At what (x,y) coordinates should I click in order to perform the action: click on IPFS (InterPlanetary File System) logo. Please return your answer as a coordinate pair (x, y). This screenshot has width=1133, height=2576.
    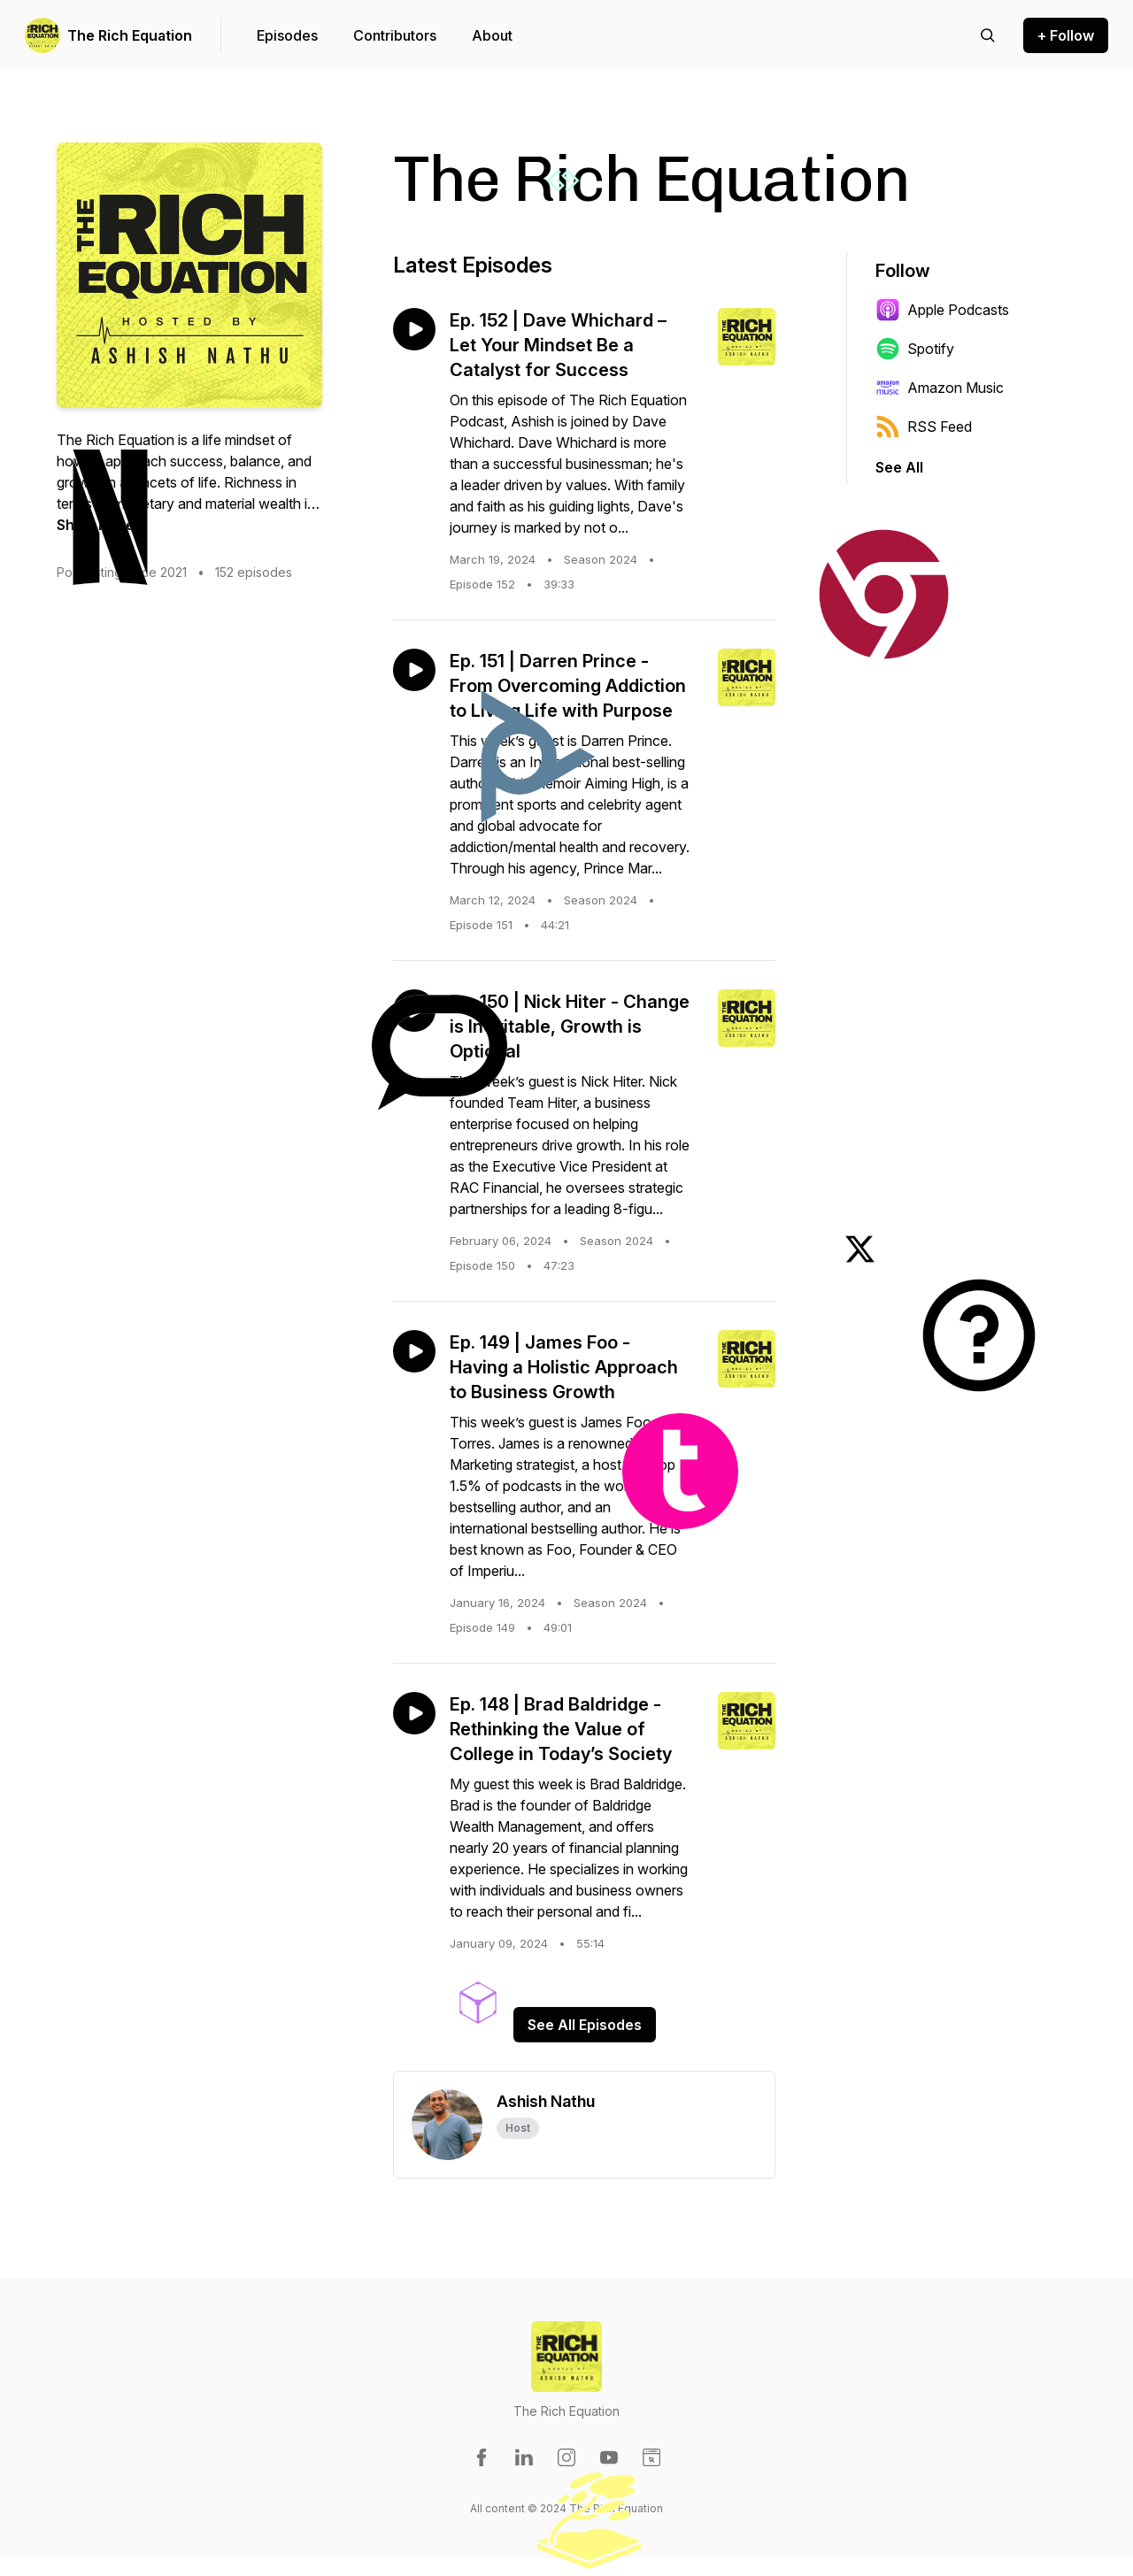
    Looking at the image, I should click on (478, 2003).